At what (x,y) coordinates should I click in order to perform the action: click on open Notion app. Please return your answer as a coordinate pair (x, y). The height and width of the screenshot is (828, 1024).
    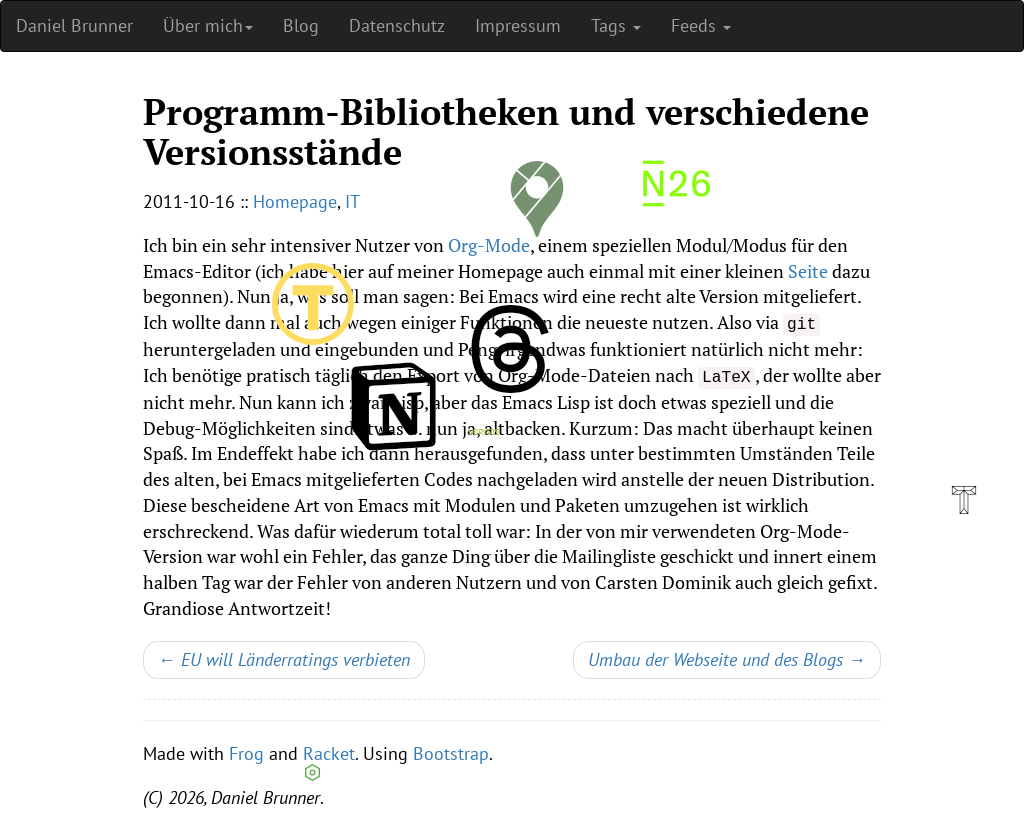
    Looking at the image, I should click on (395, 406).